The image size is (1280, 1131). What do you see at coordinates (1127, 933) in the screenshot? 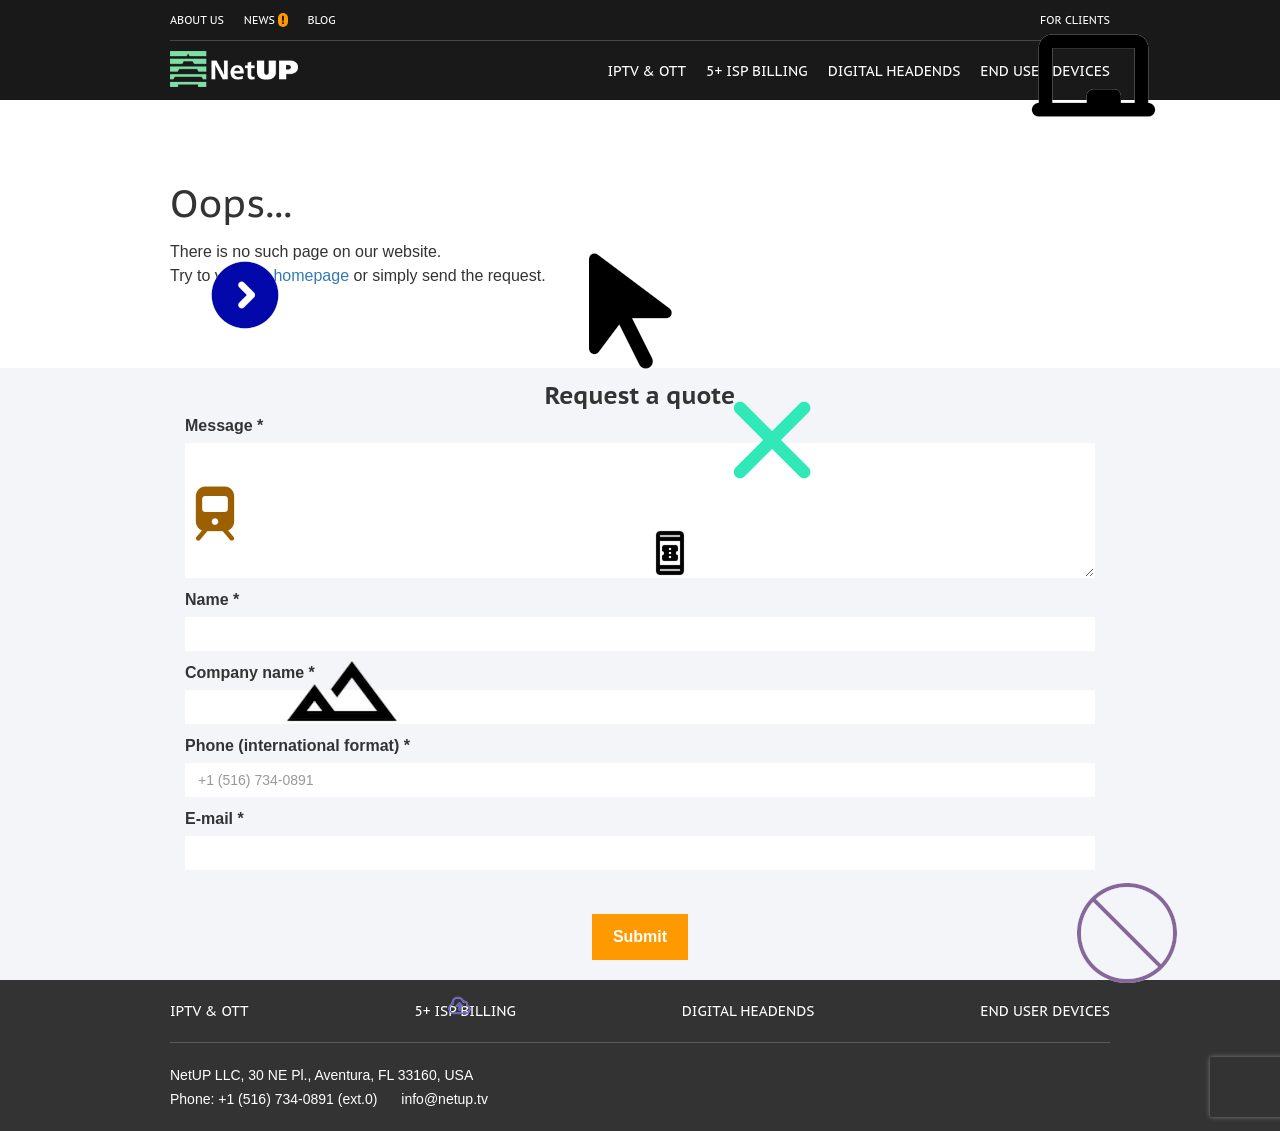
I see `indicates a prohibited or blocked action` at bounding box center [1127, 933].